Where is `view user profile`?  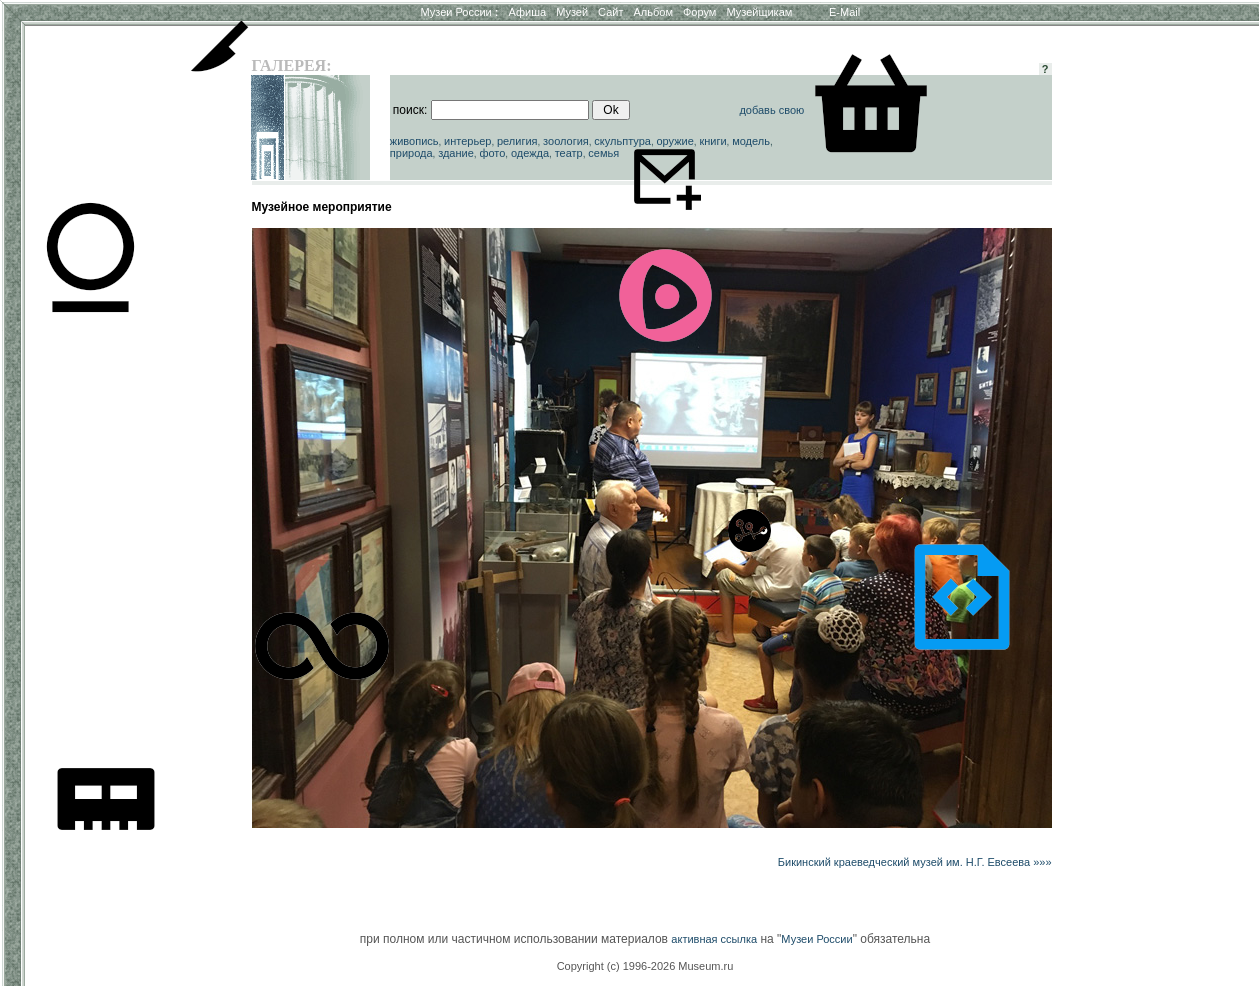 view user profile is located at coordinates (90, 257).